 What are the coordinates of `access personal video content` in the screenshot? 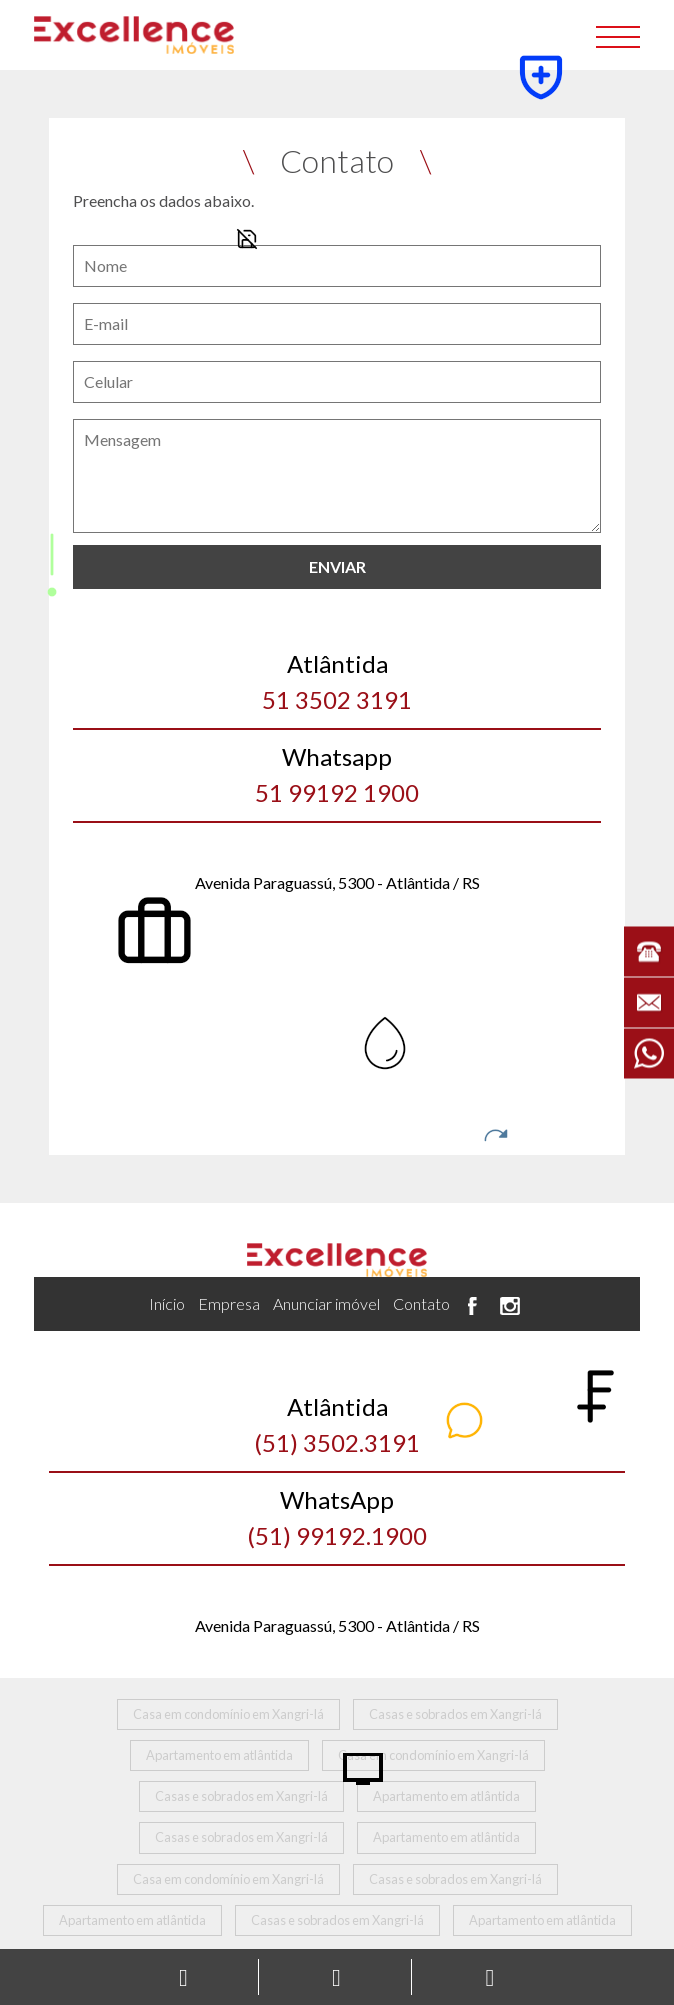 It's located at (363, 1769).